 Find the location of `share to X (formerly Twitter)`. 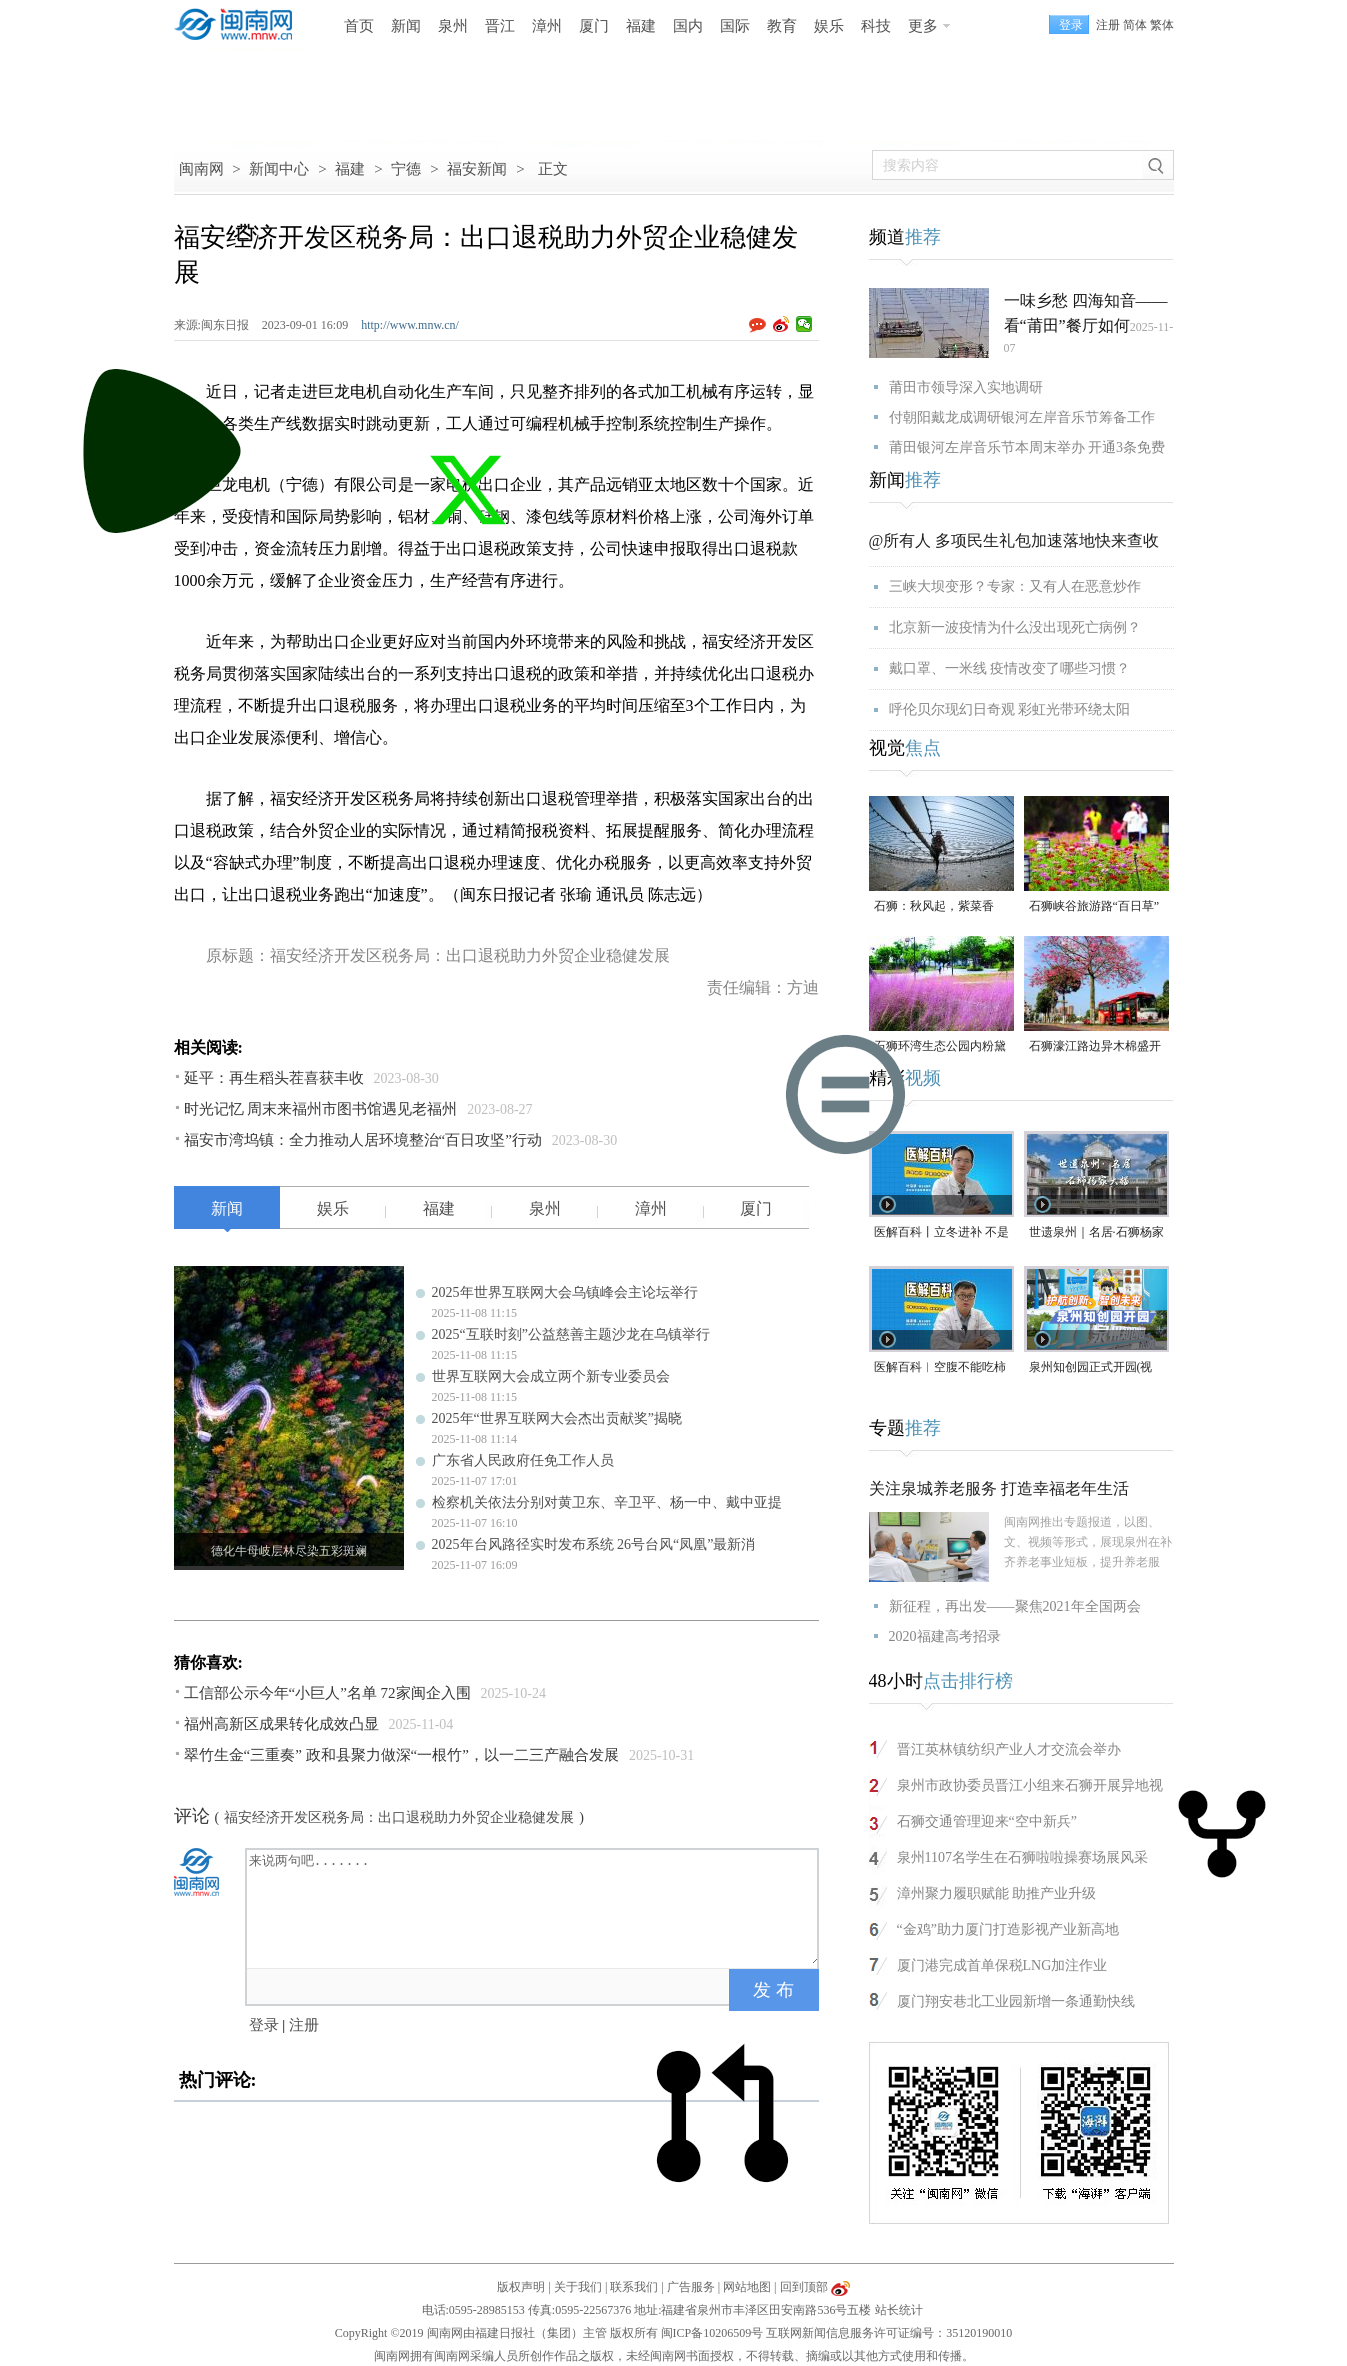

share to X (formerly Twitter) is located at coordinates (468, 490).